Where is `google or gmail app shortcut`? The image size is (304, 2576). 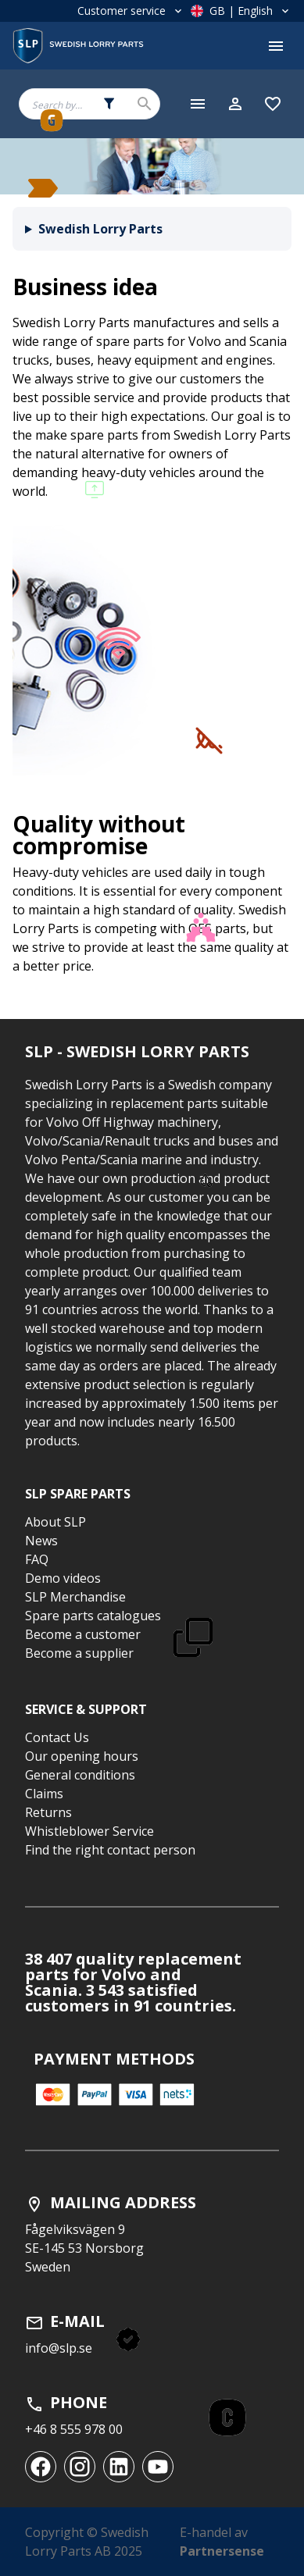
google or gmail app shortcut is located at coordinates (52, 120).